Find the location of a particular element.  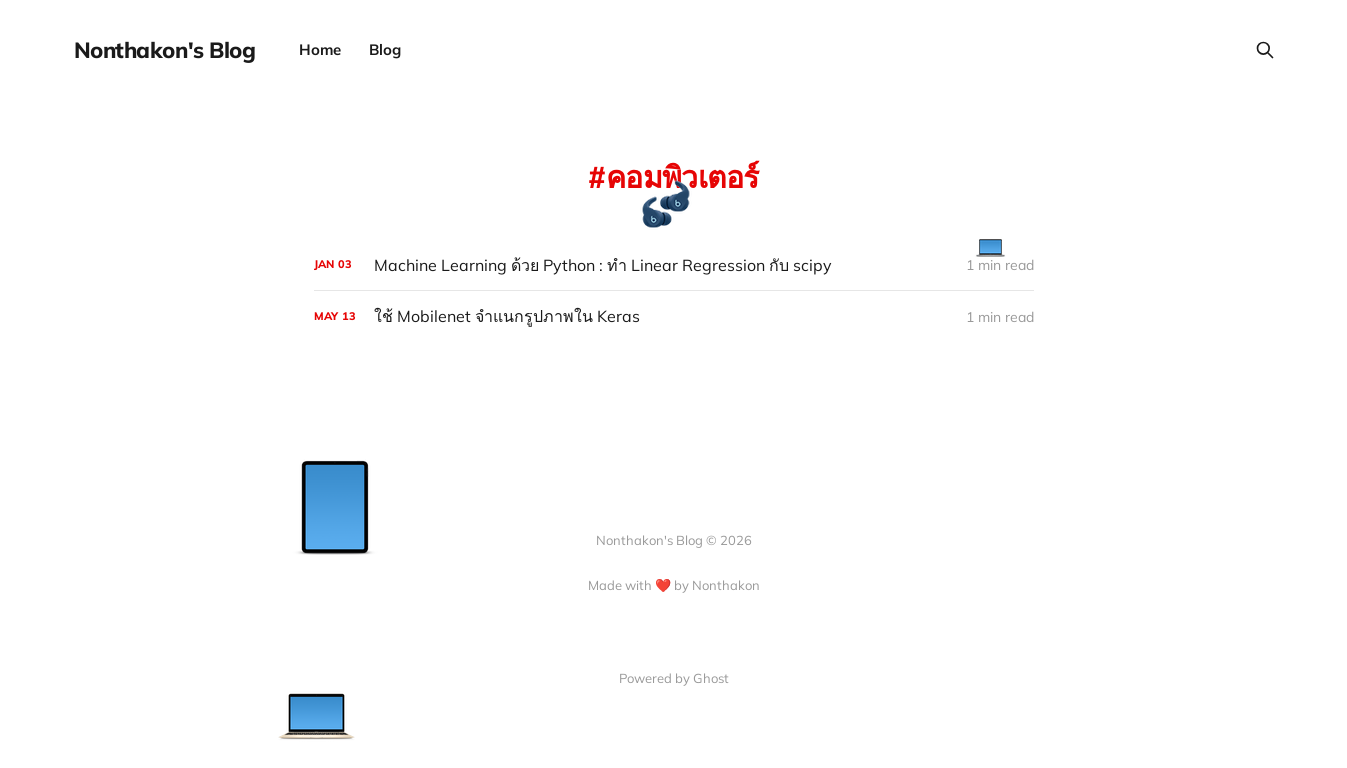

beats fit pro wireless earbuds in tidal blue is located at coordinates (665, 204).